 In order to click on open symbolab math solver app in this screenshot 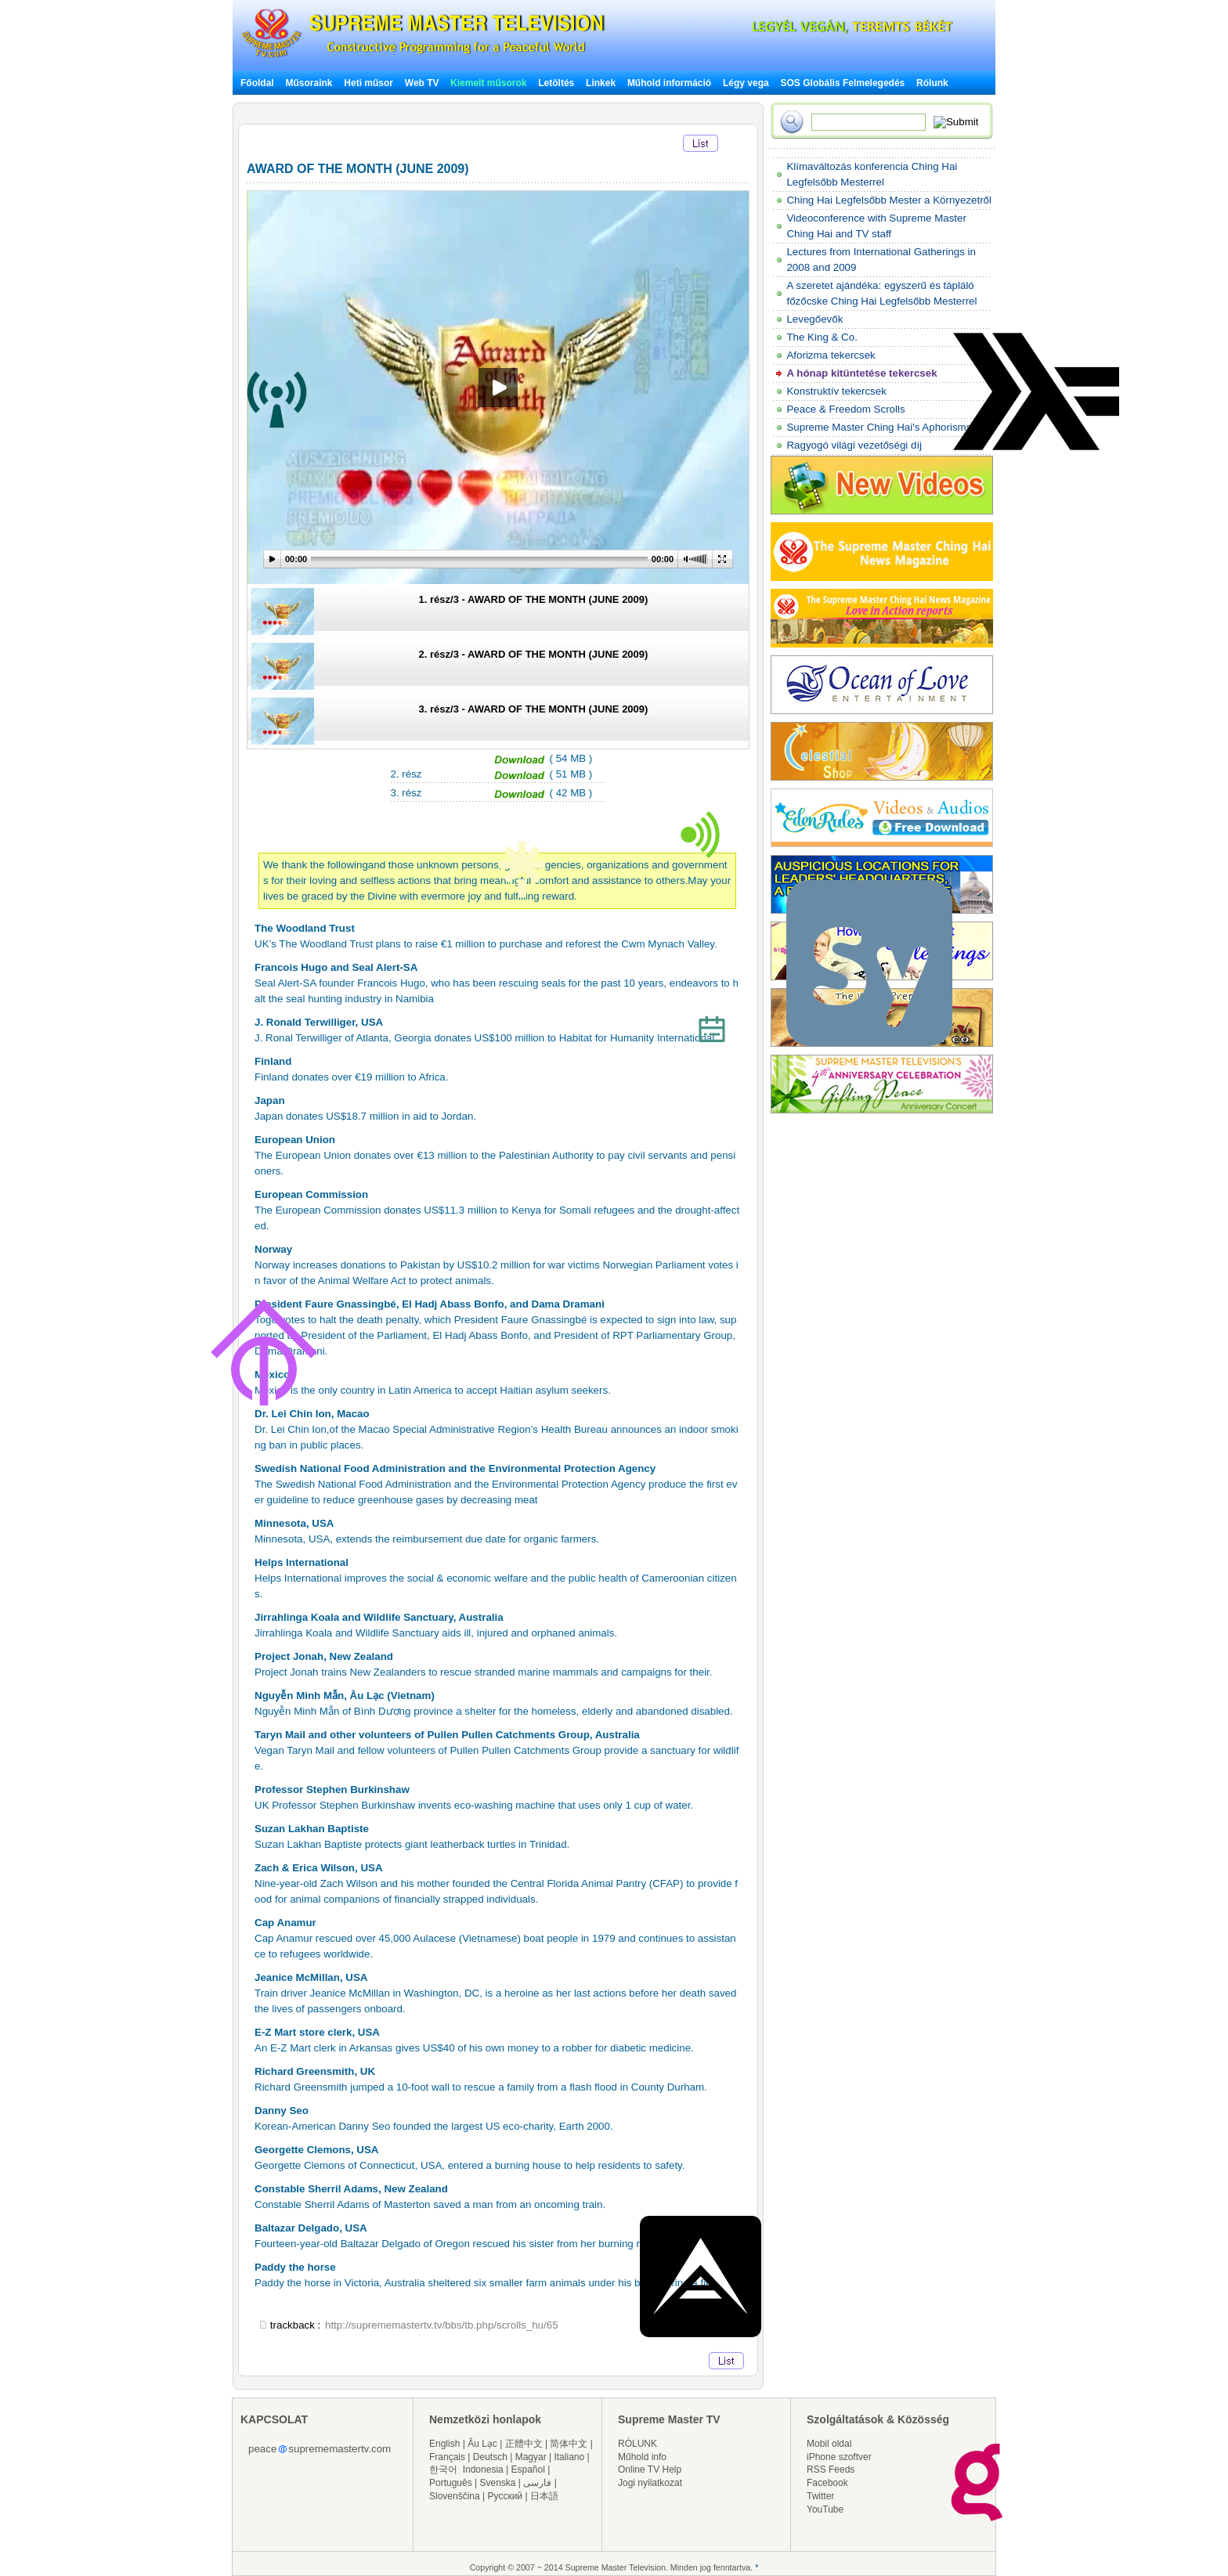, I will do `click(869, 963)`.